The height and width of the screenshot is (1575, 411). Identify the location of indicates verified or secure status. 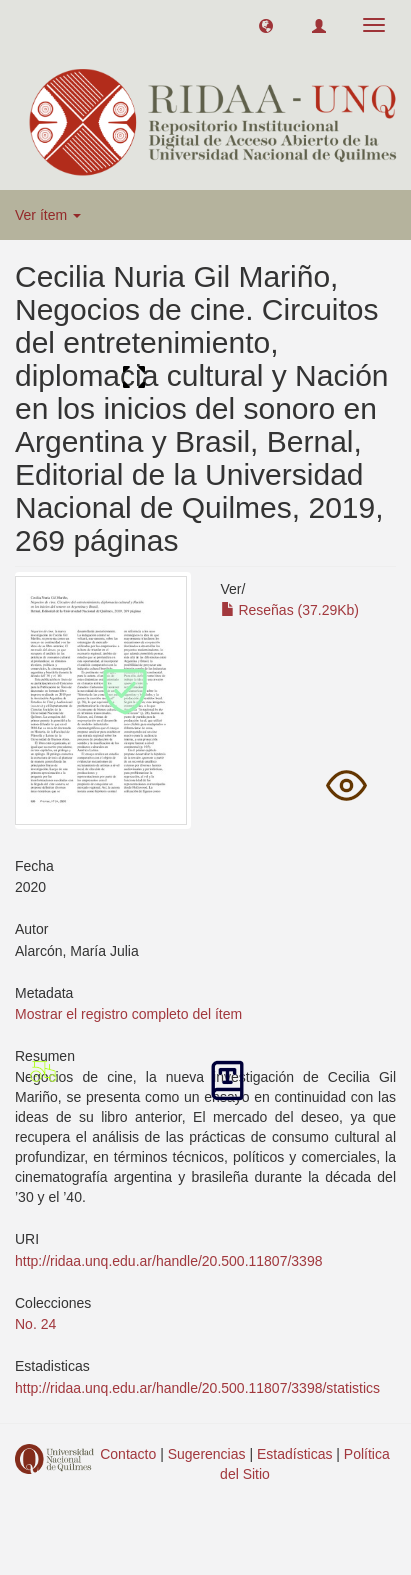
(125, 689).